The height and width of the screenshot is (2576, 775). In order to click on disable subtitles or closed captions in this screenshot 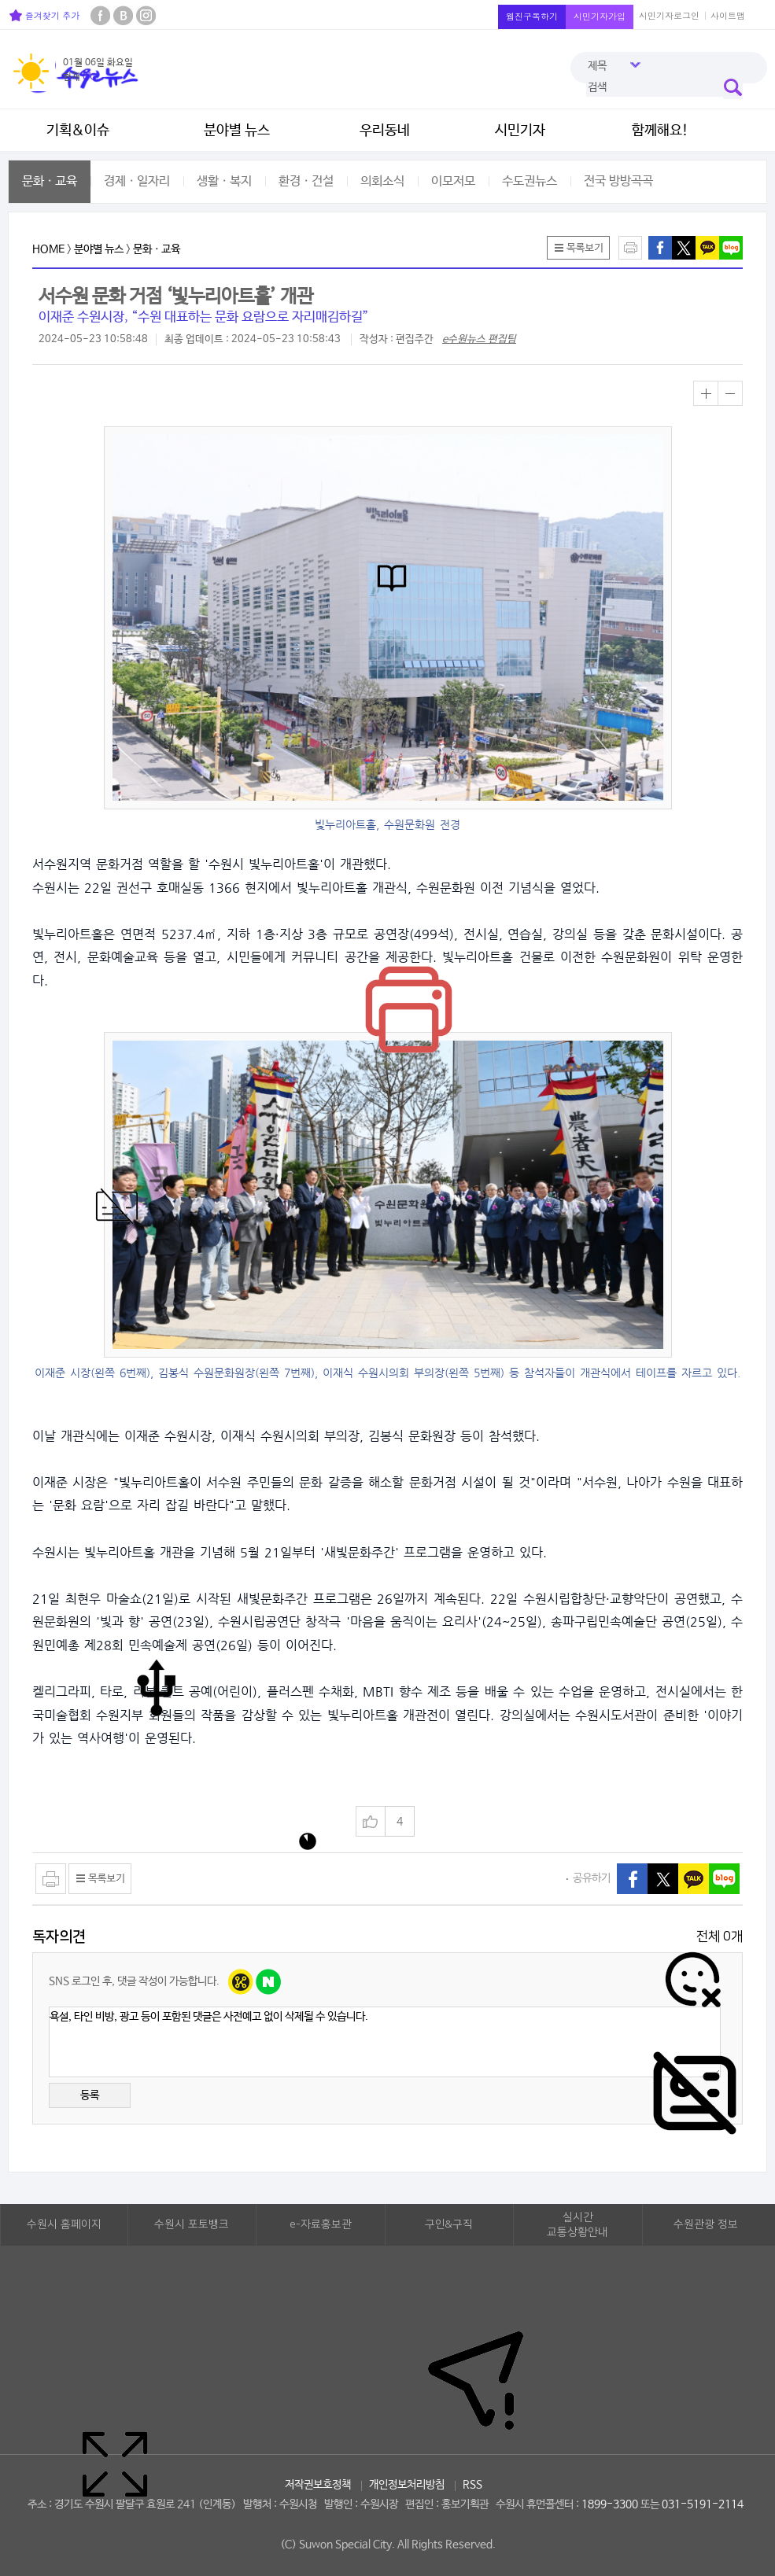, I will do `click(116, 1206)`.